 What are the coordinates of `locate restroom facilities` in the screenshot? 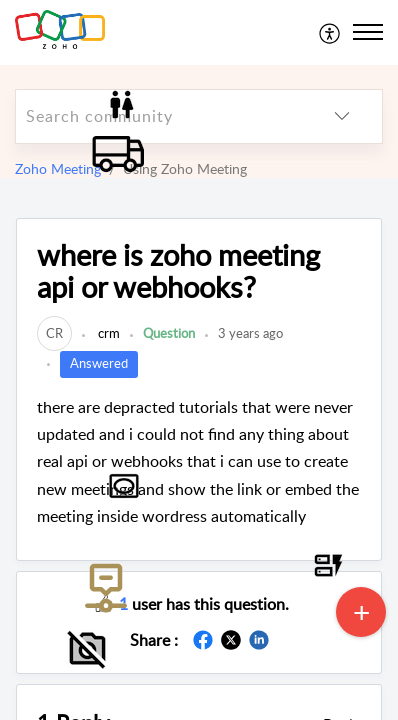 It's located at (121, 104).